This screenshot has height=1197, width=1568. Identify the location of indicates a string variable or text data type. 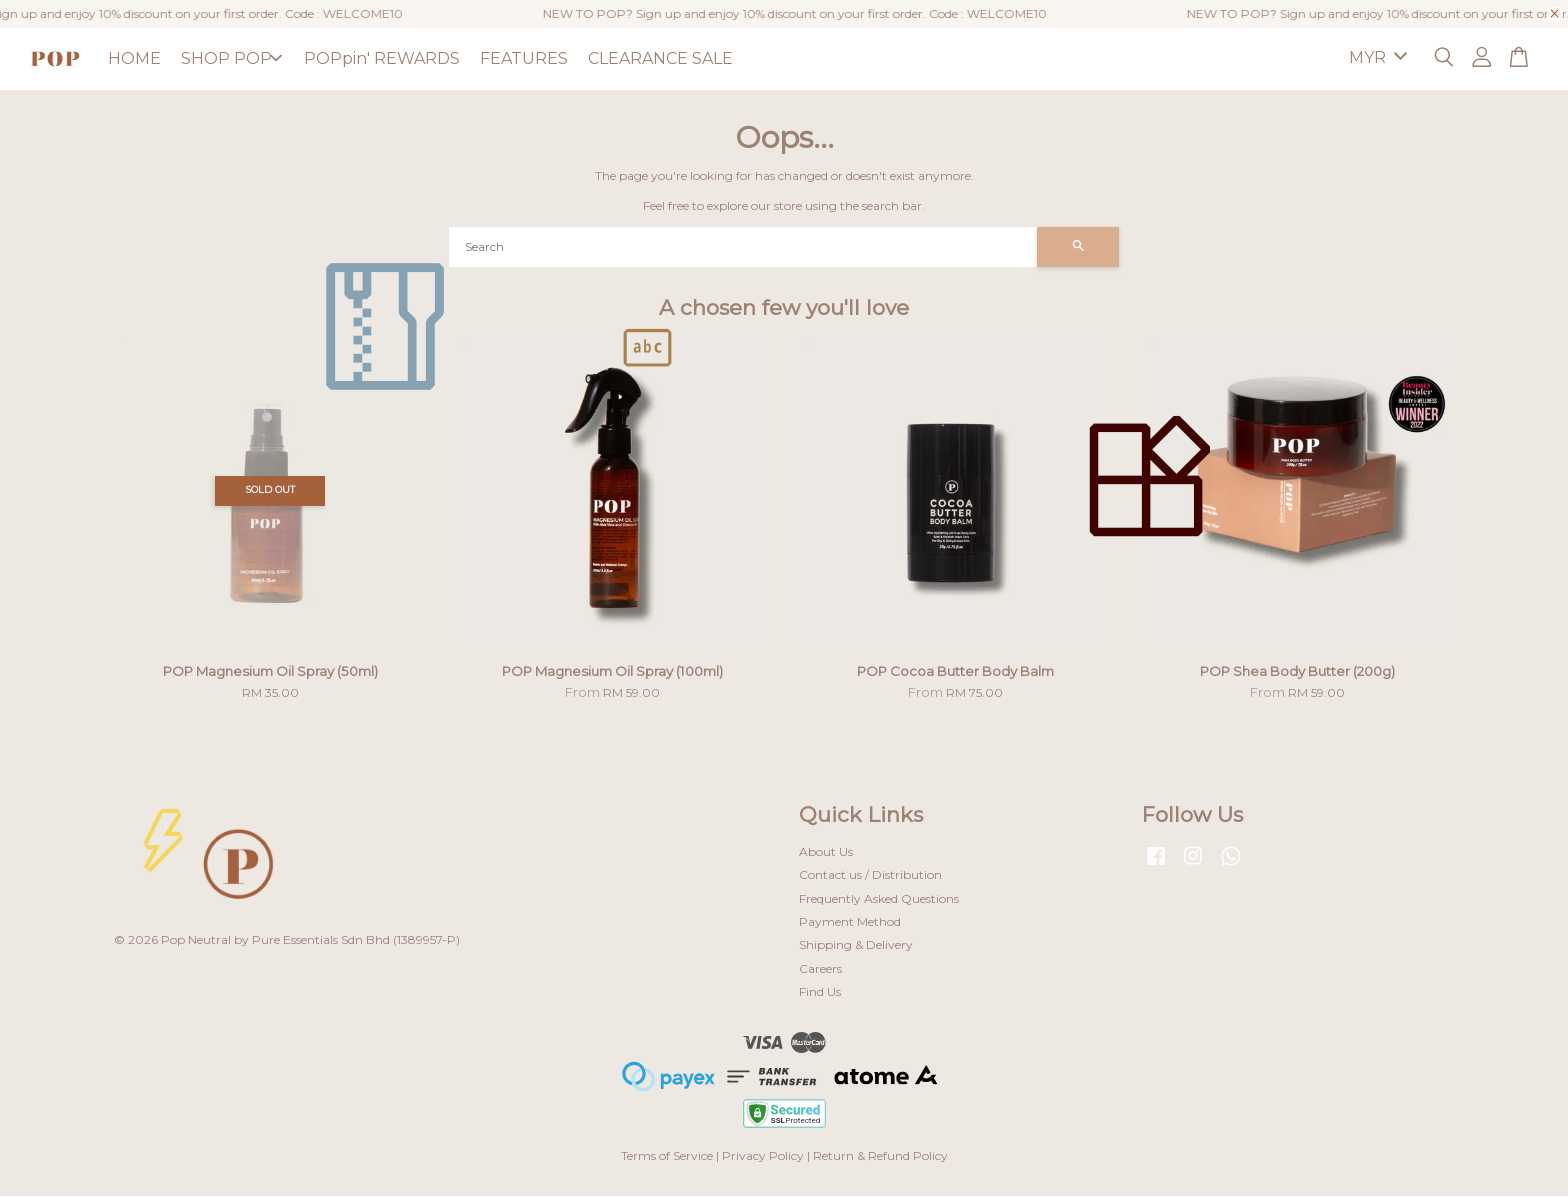
(647, 349).